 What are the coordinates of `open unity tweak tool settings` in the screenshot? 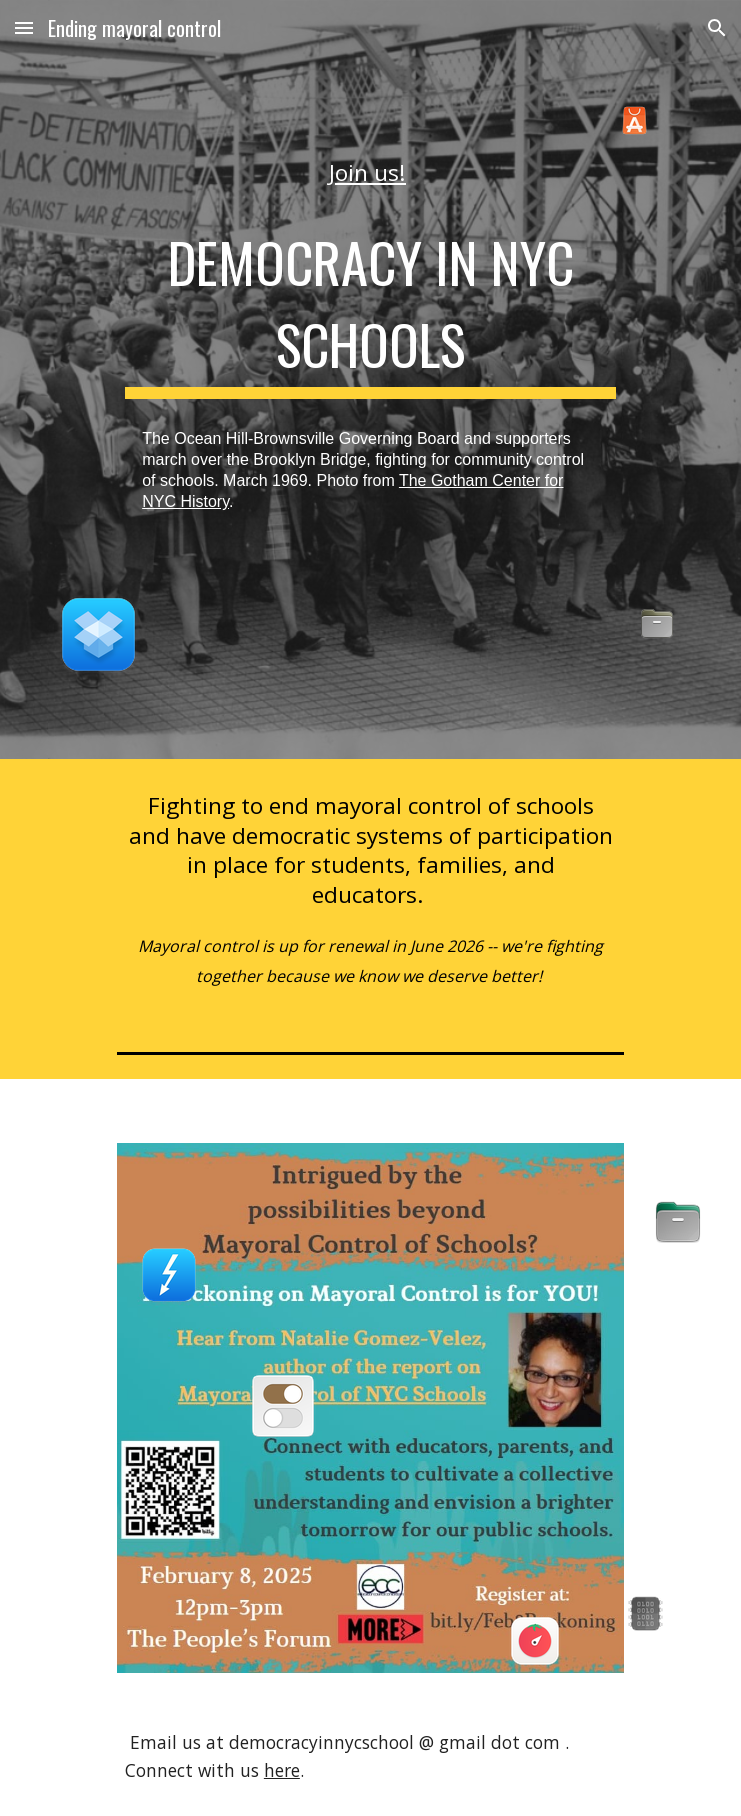 It's located at (283, 1406).